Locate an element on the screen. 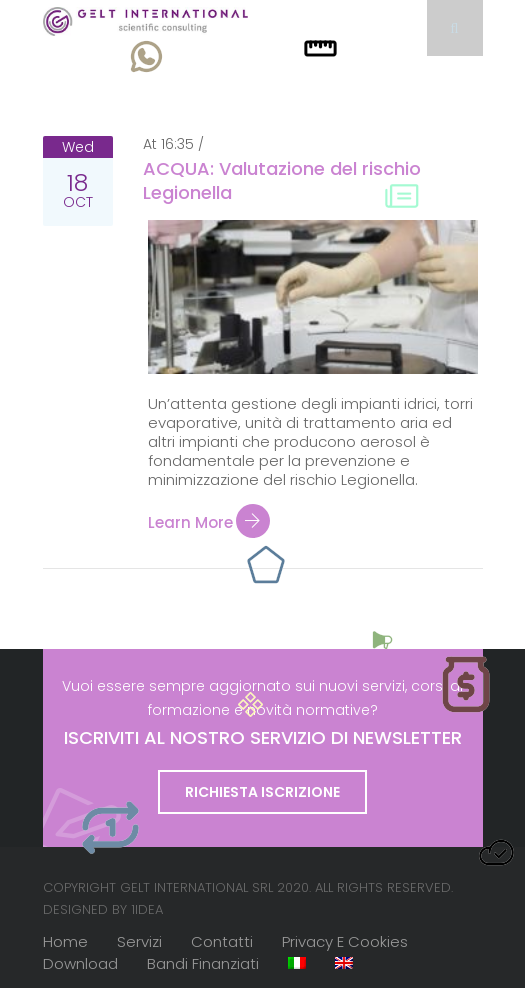 The width and height of the screenshot is (525, 988). select pentagon shape tool is located at coordinates (266, 566).